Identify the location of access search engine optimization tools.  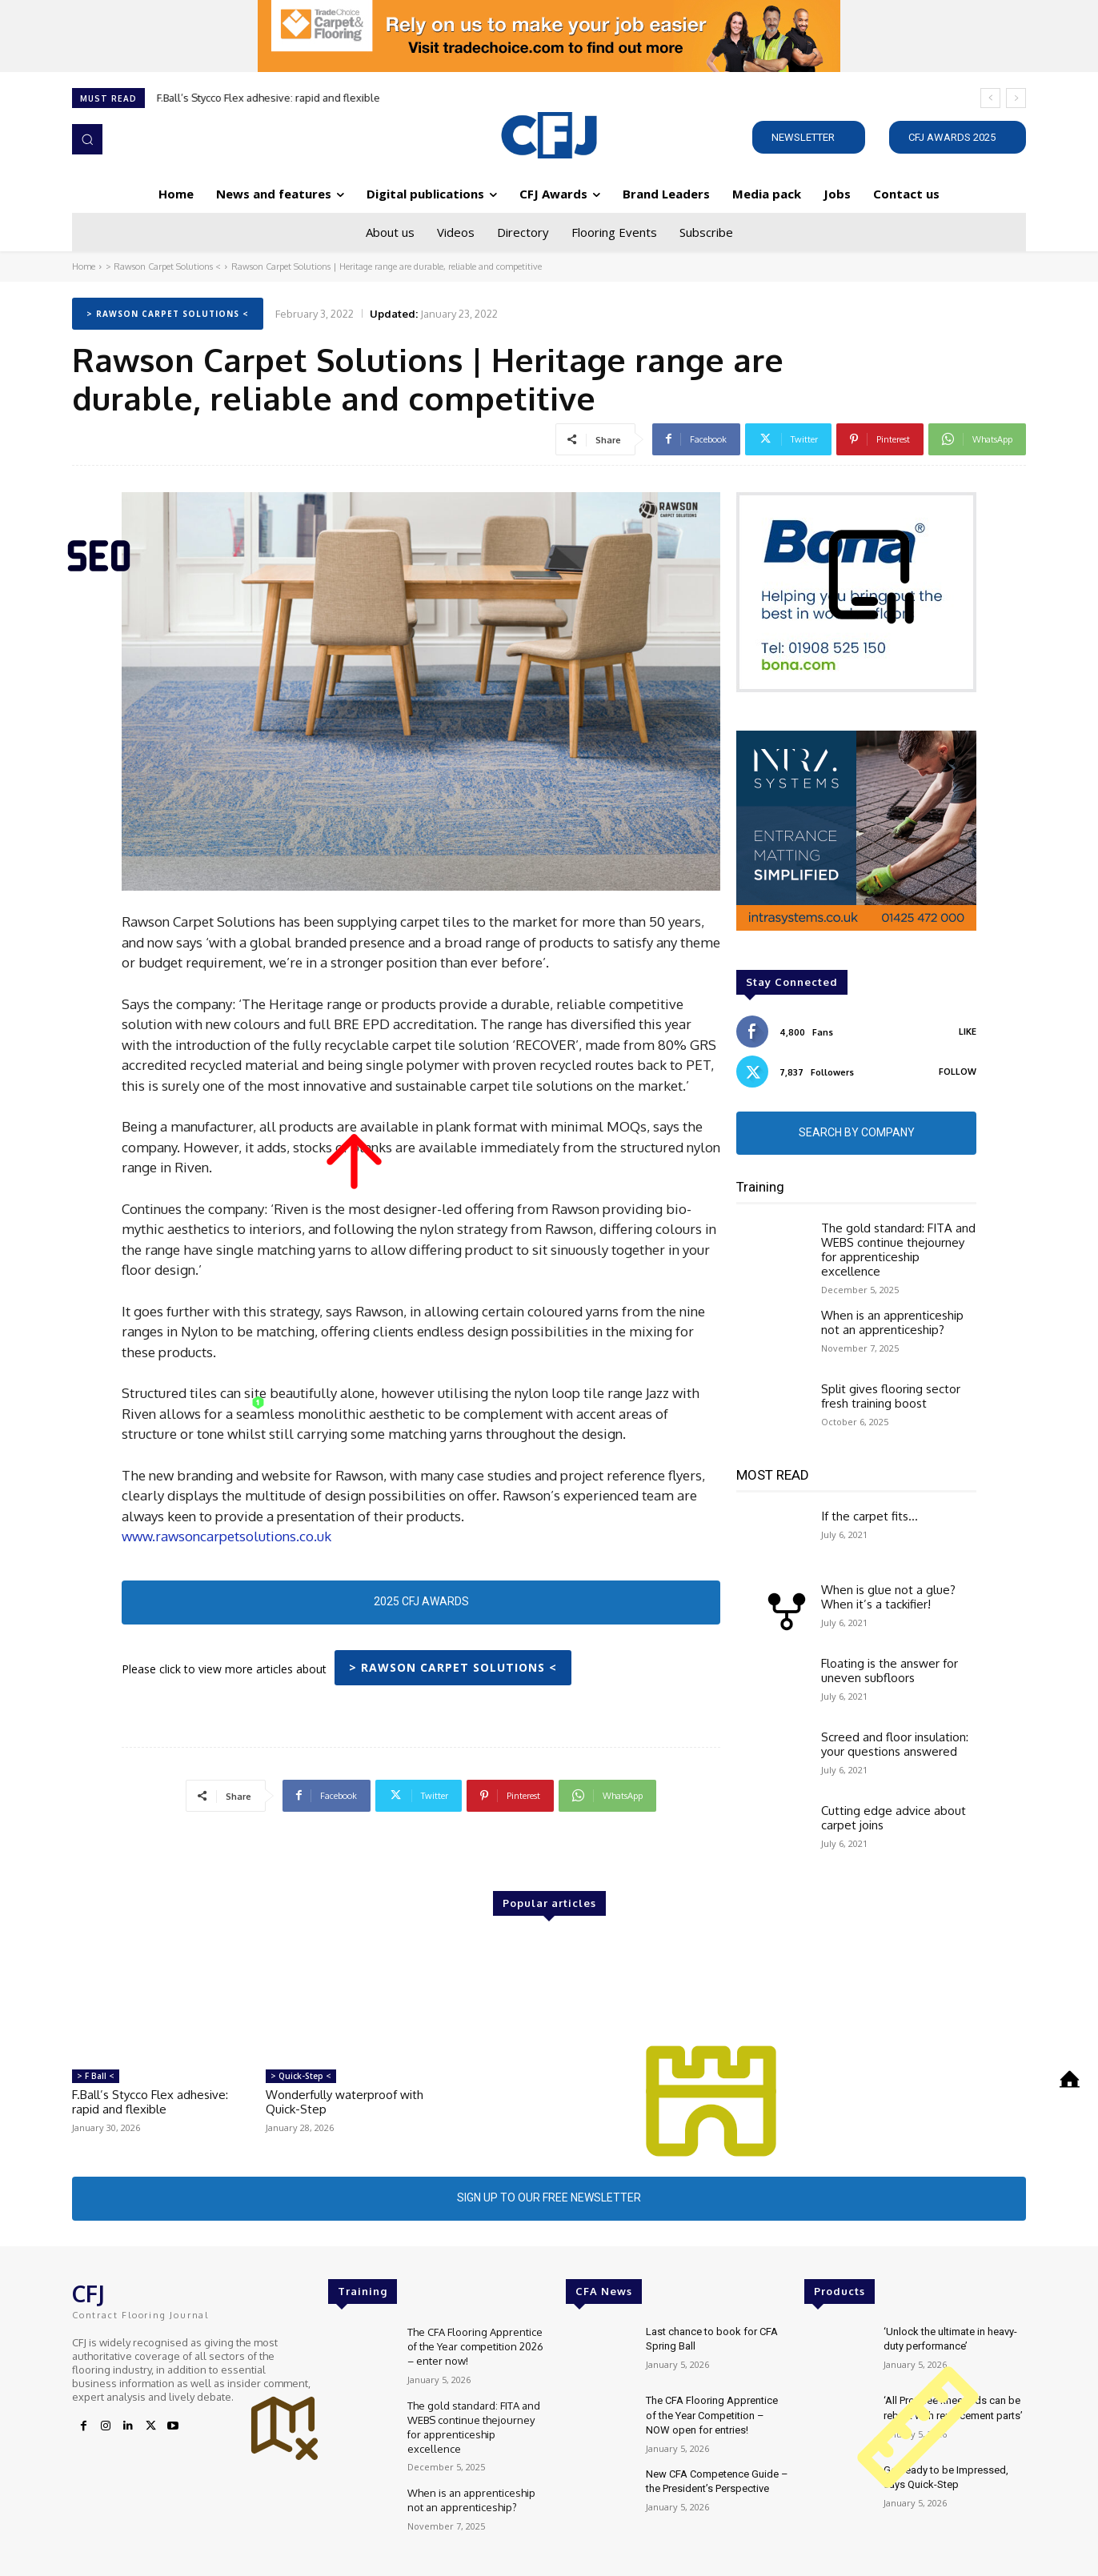
(98, 555).